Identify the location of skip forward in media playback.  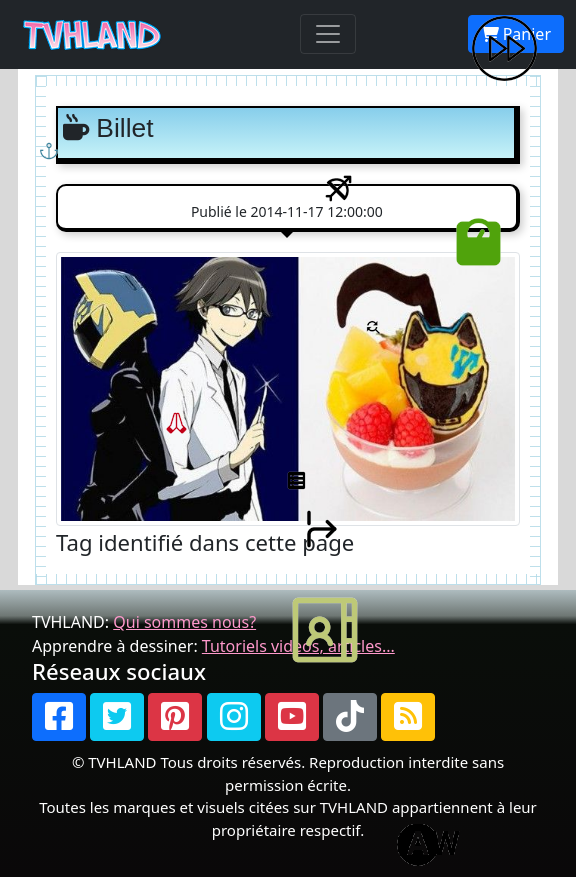
(504, 48).